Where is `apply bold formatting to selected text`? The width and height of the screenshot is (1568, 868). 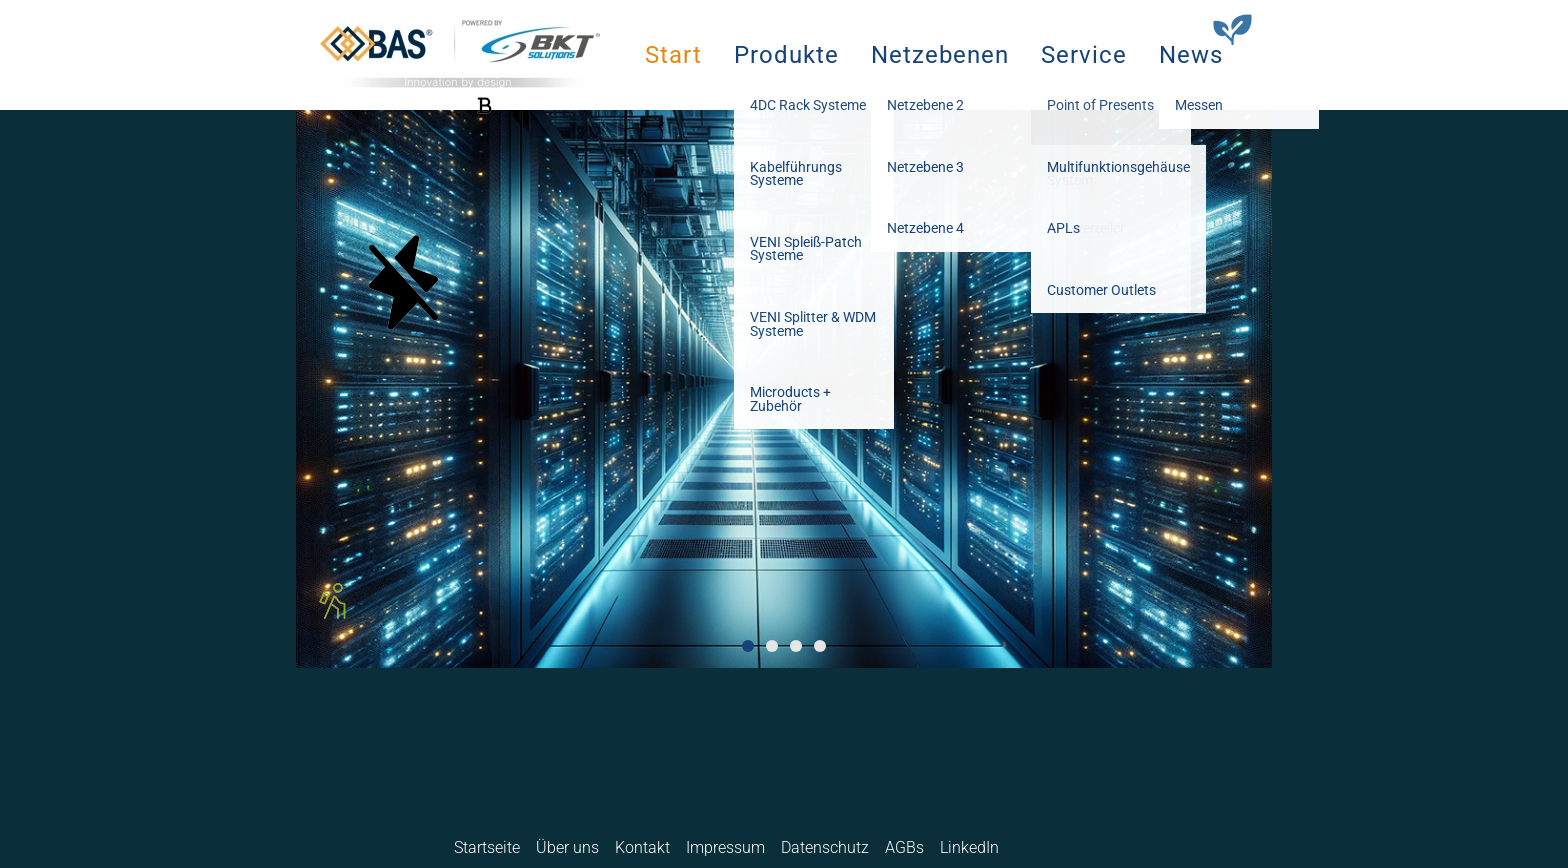
apply bold formatting to selected text is located at coordinates (484, 105).